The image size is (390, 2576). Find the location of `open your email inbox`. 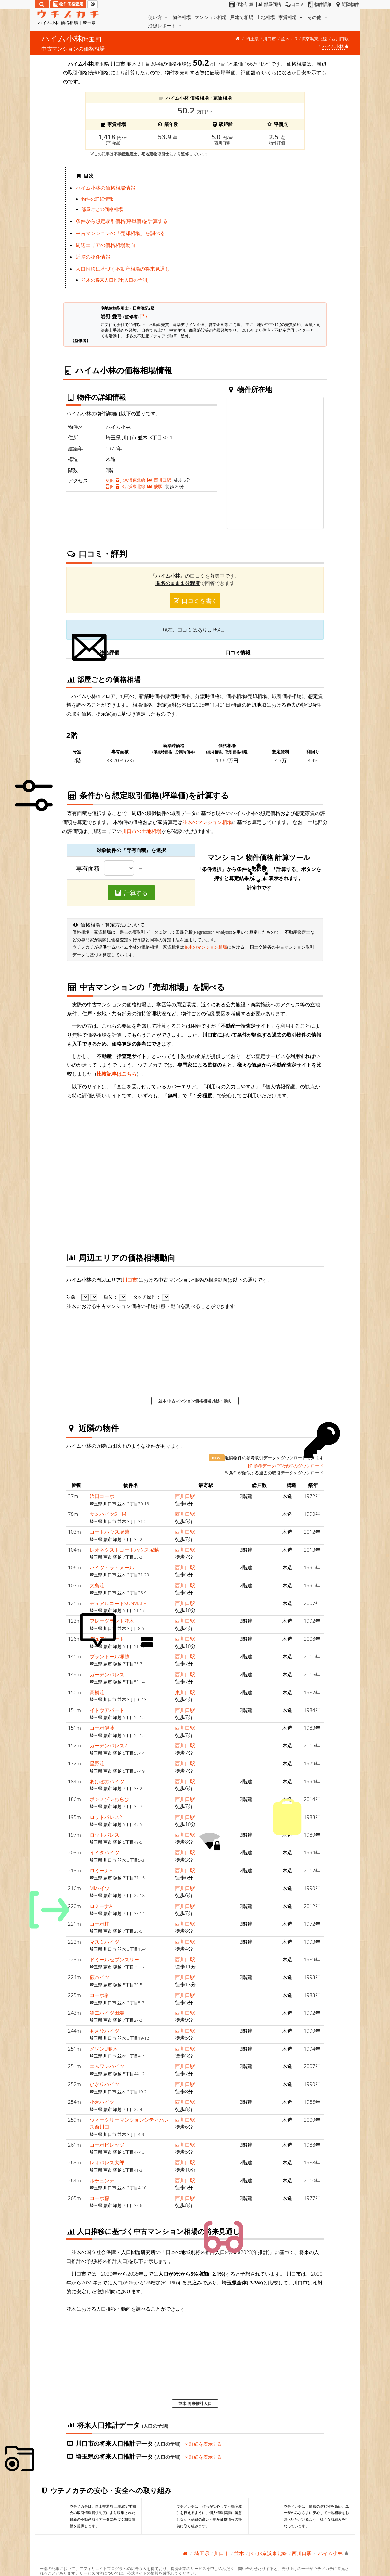

open your email inbox is located at coordinates (89, 648).